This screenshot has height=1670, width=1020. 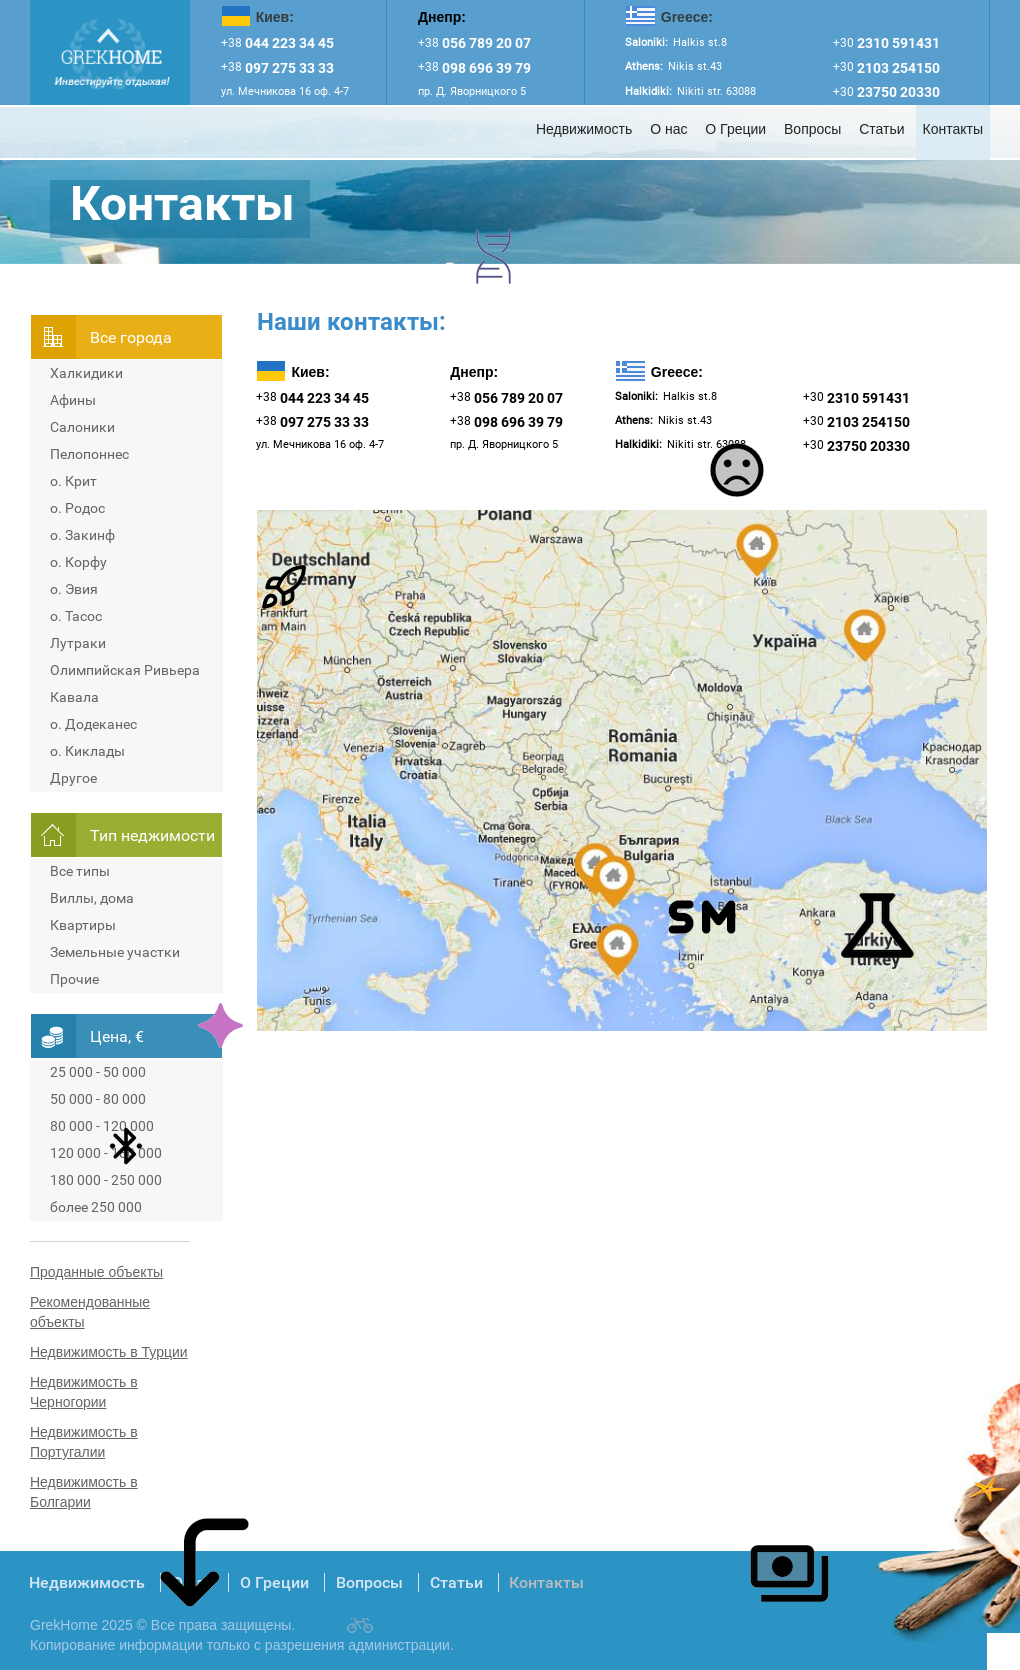 What do you see at coordinates (126, 1146) in the screenshot?
I see `indicates an active bluetooth connection` at bounding box center [126, 1146].